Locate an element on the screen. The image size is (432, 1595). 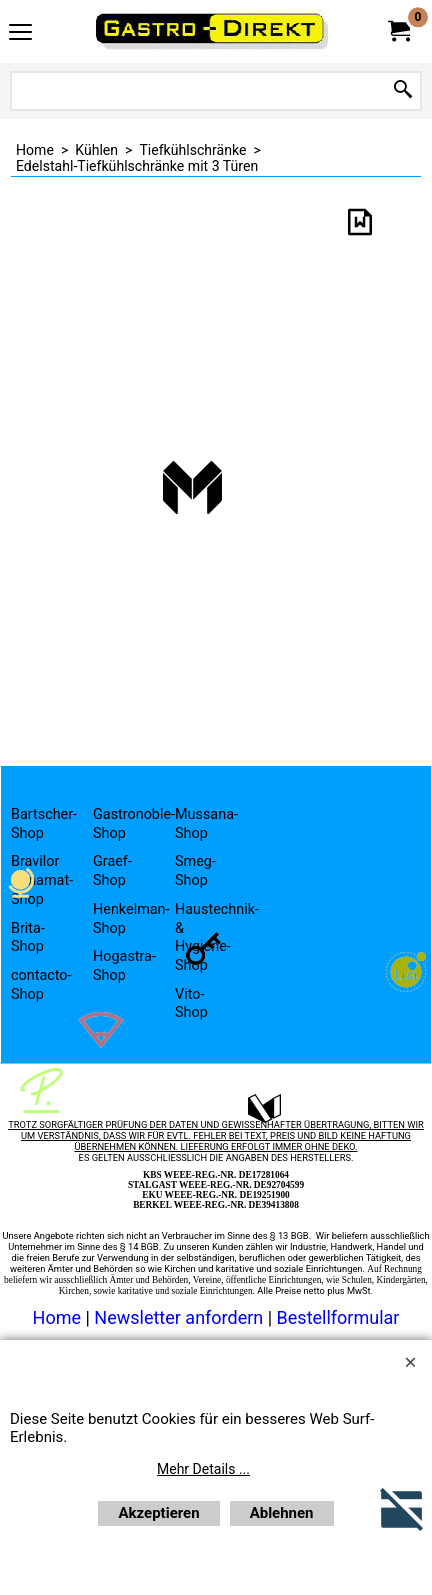
open a Microsoft Word document is located at coordinates (360, 222).